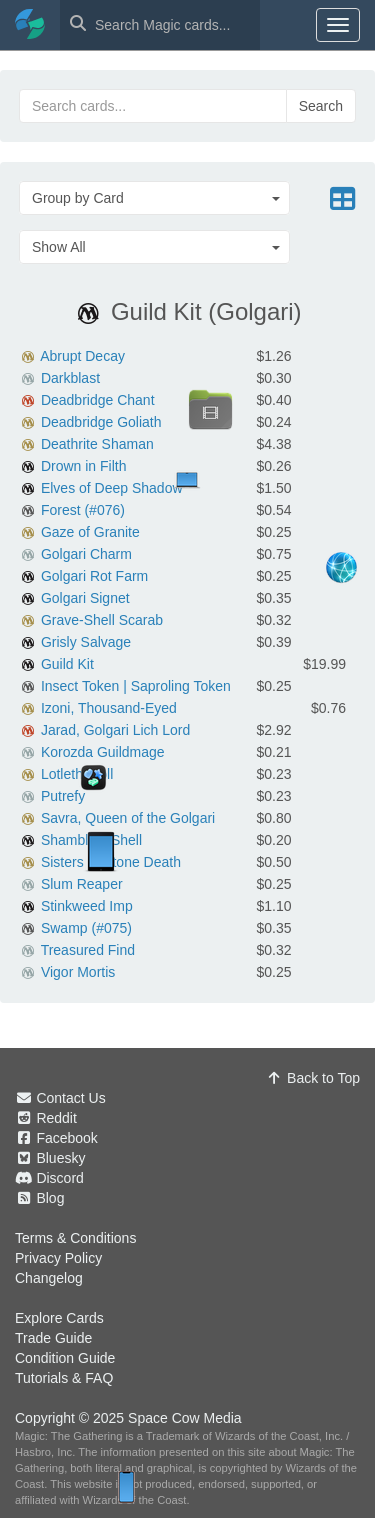 This screenshot has height=1518, width=375. Describe the element at coordinates (187, 478) in the screenshot. I see `indicates this device is a MacBook Air` at that location.